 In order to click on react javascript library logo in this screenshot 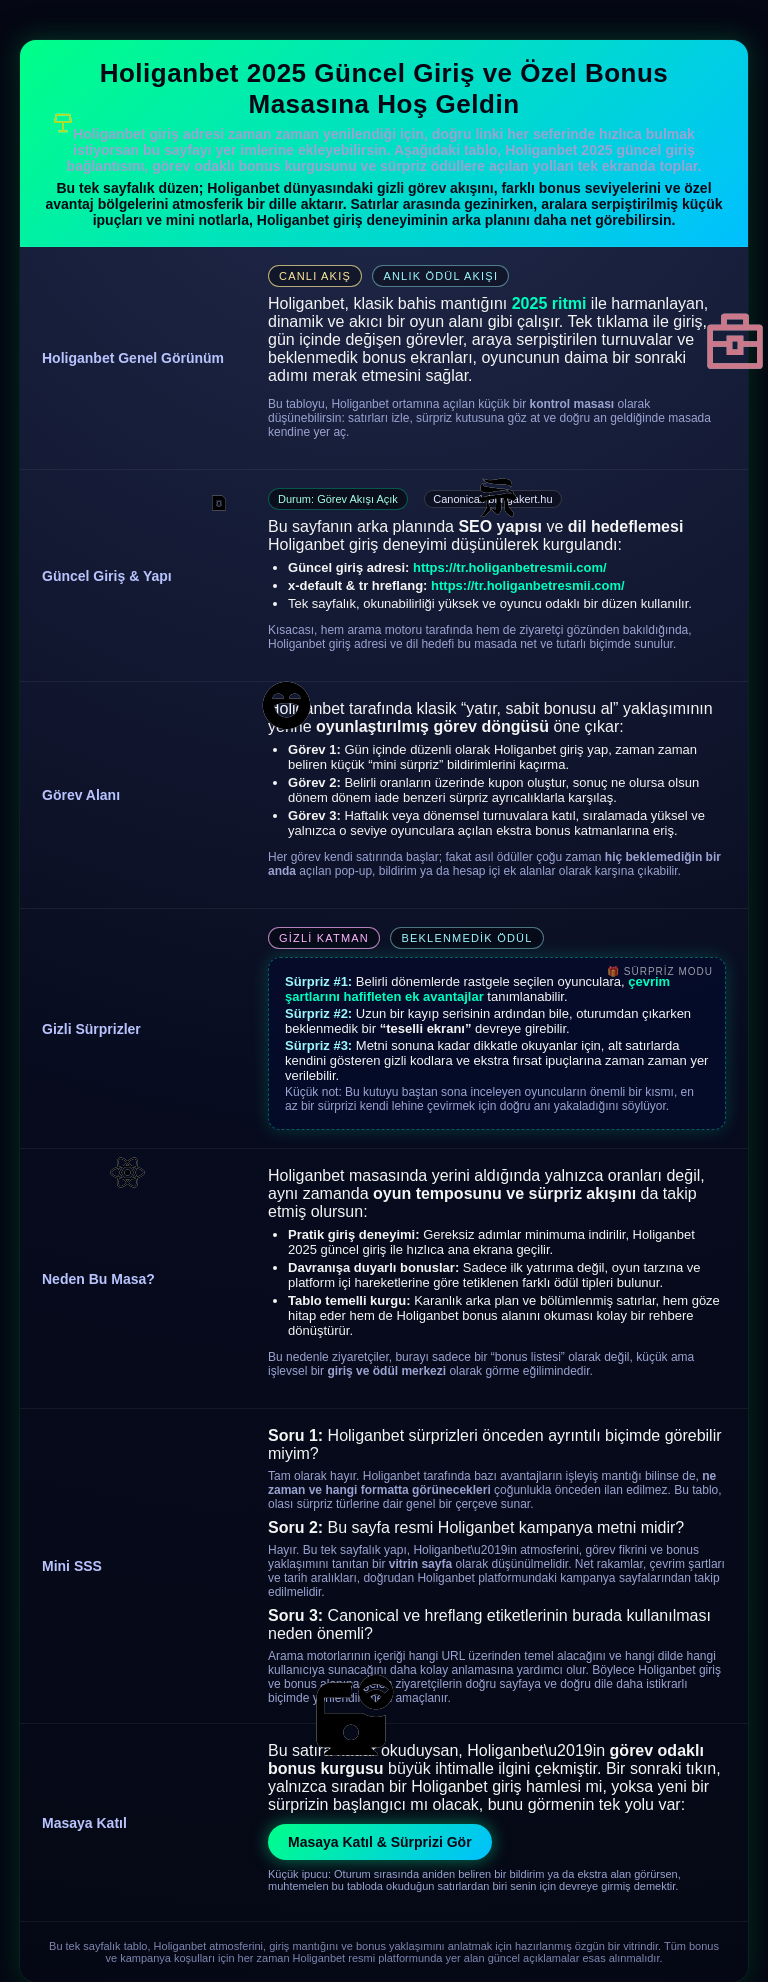, I will do `click(127, 1172)`.